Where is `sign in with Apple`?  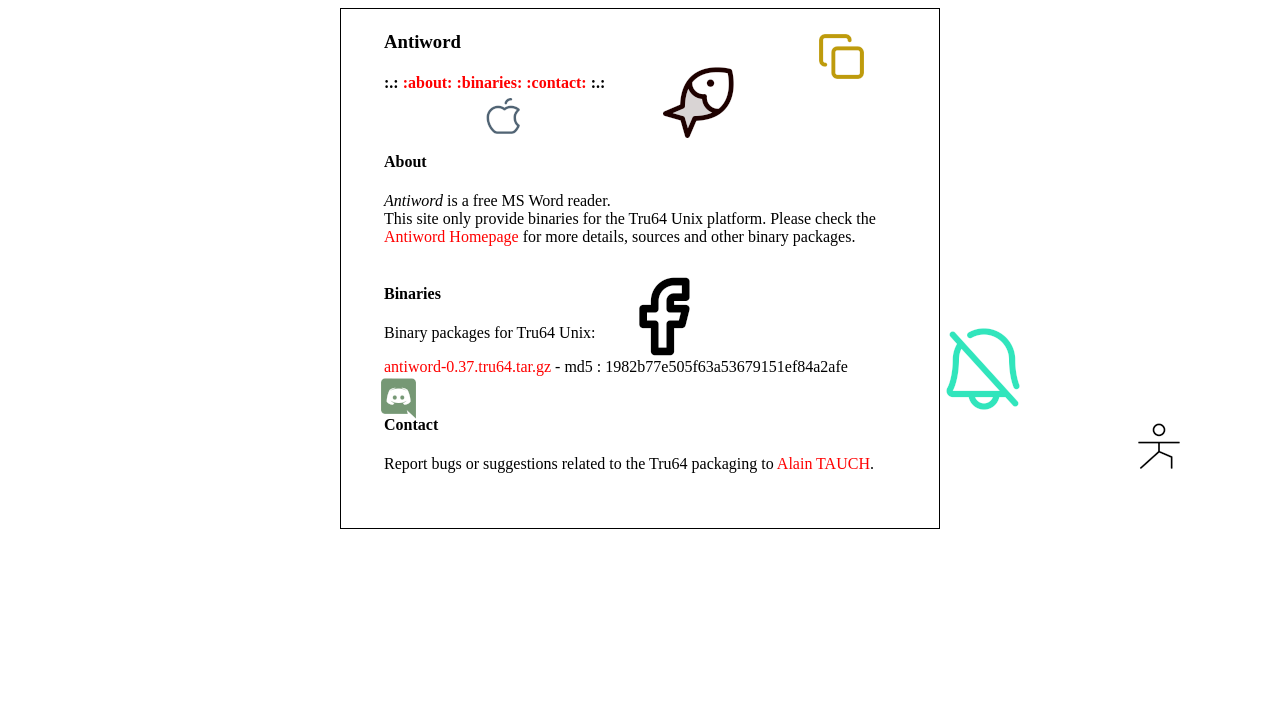
sign in with Apple is located at coordinates (504, 118).